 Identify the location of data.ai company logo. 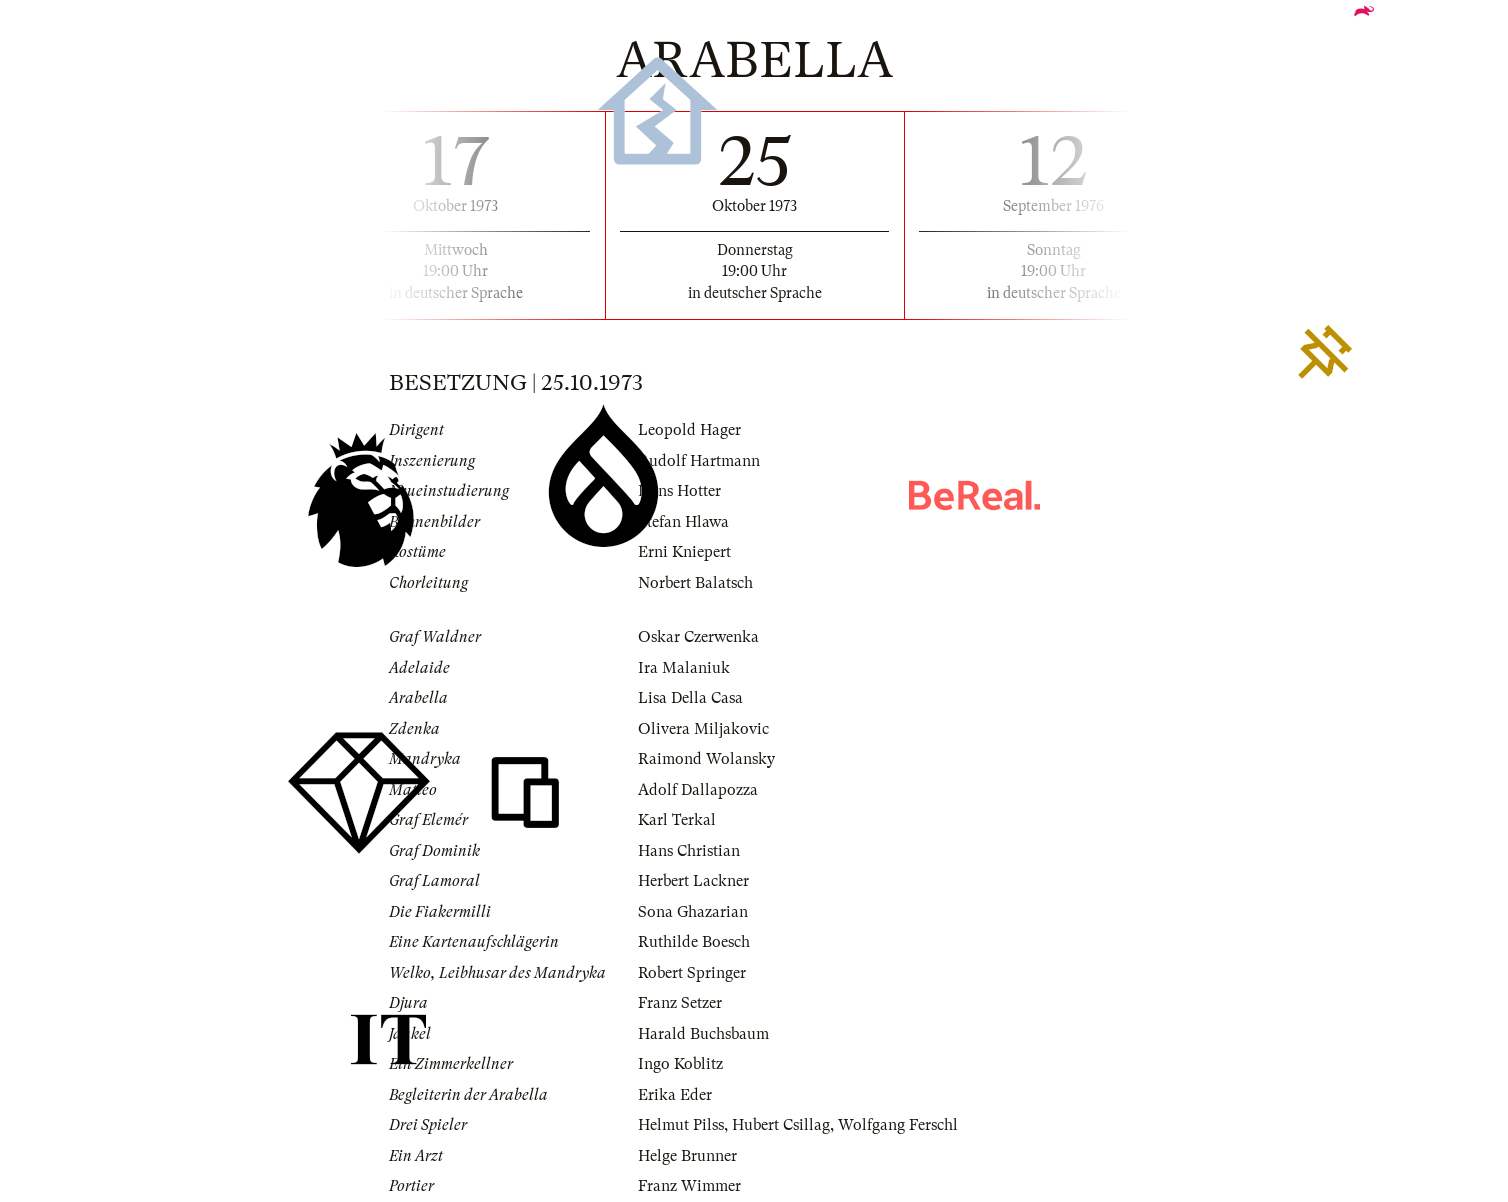
(359, 793).